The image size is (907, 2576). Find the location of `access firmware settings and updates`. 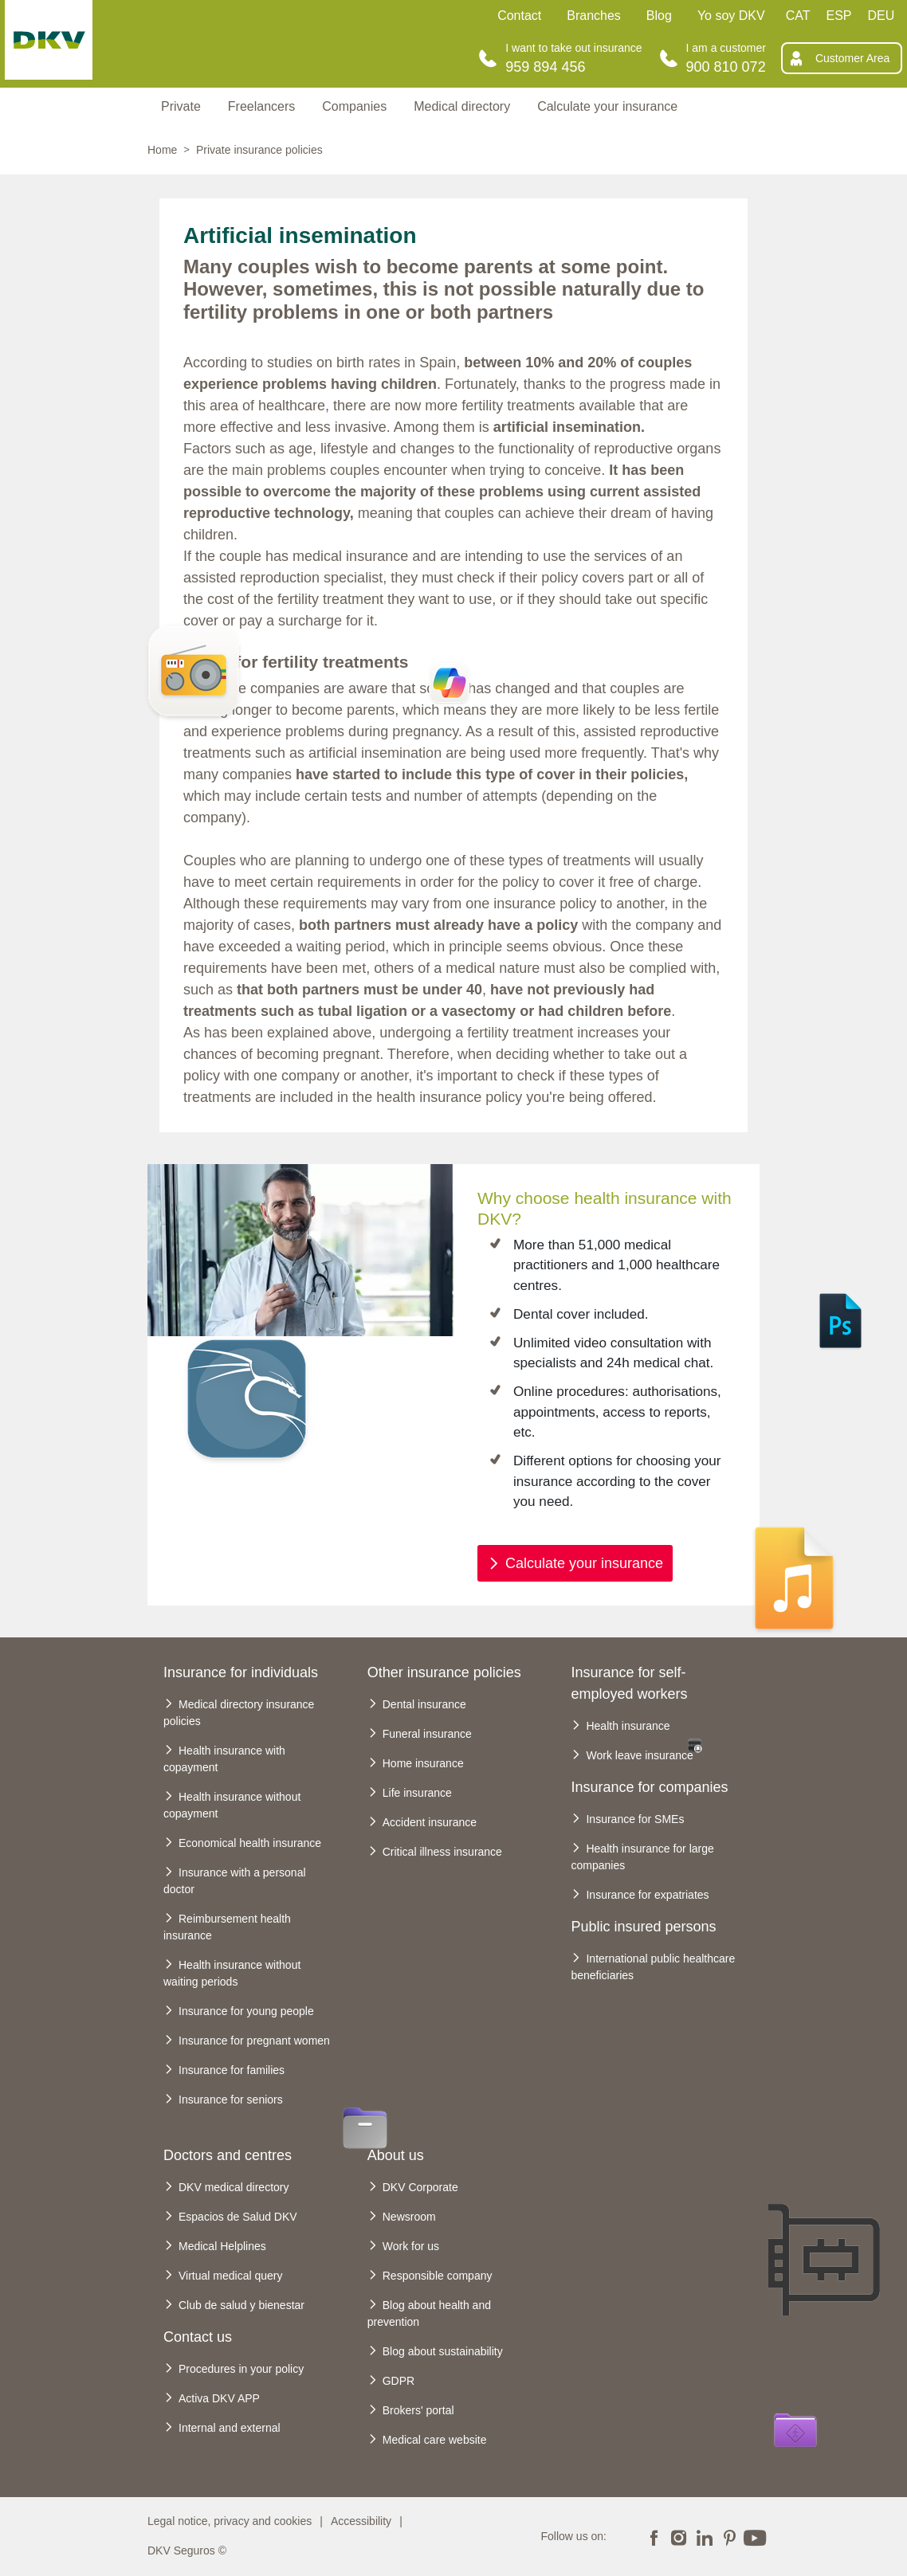

access firmware settings and updates is located at coordinates (824, 2260).